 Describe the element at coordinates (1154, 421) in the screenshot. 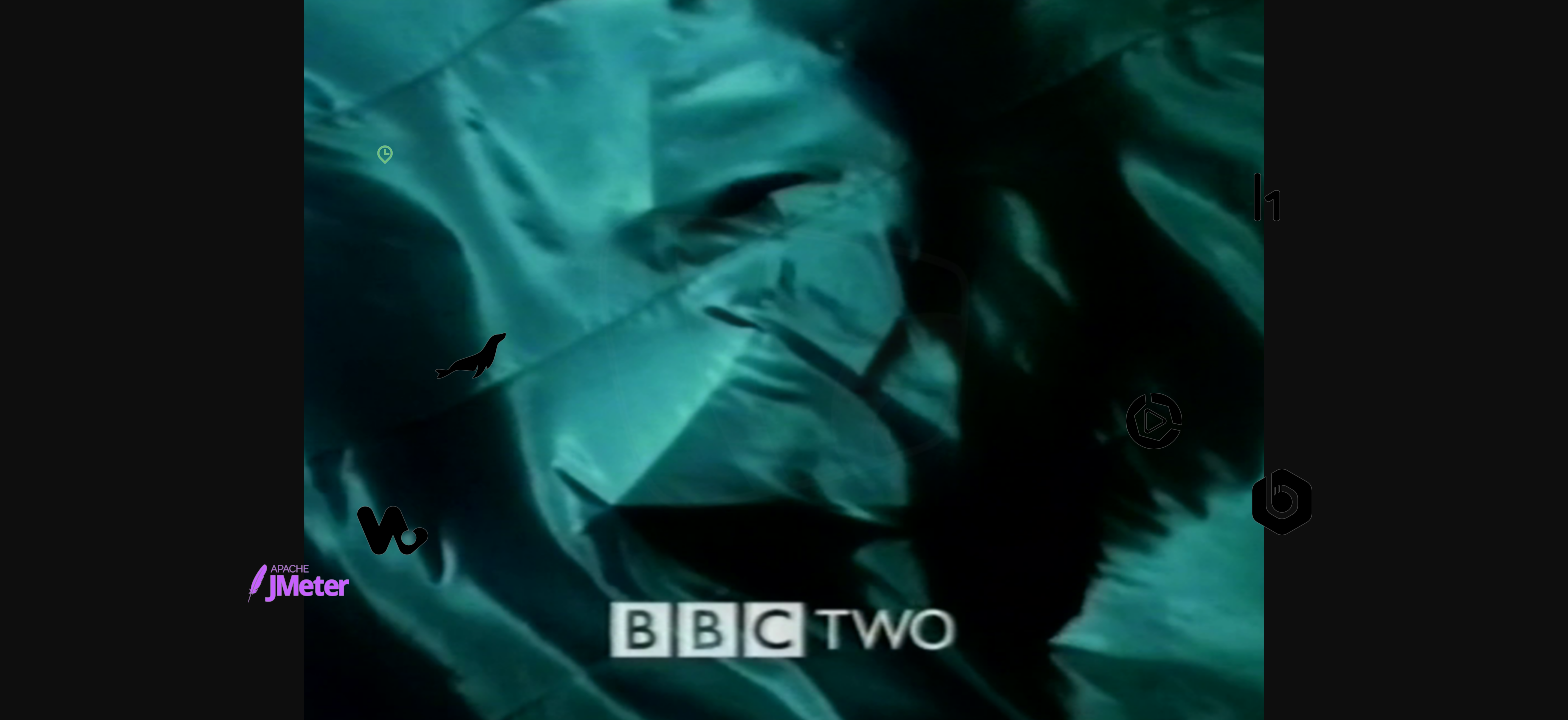

I see `gradle play publisher logo` at that location.